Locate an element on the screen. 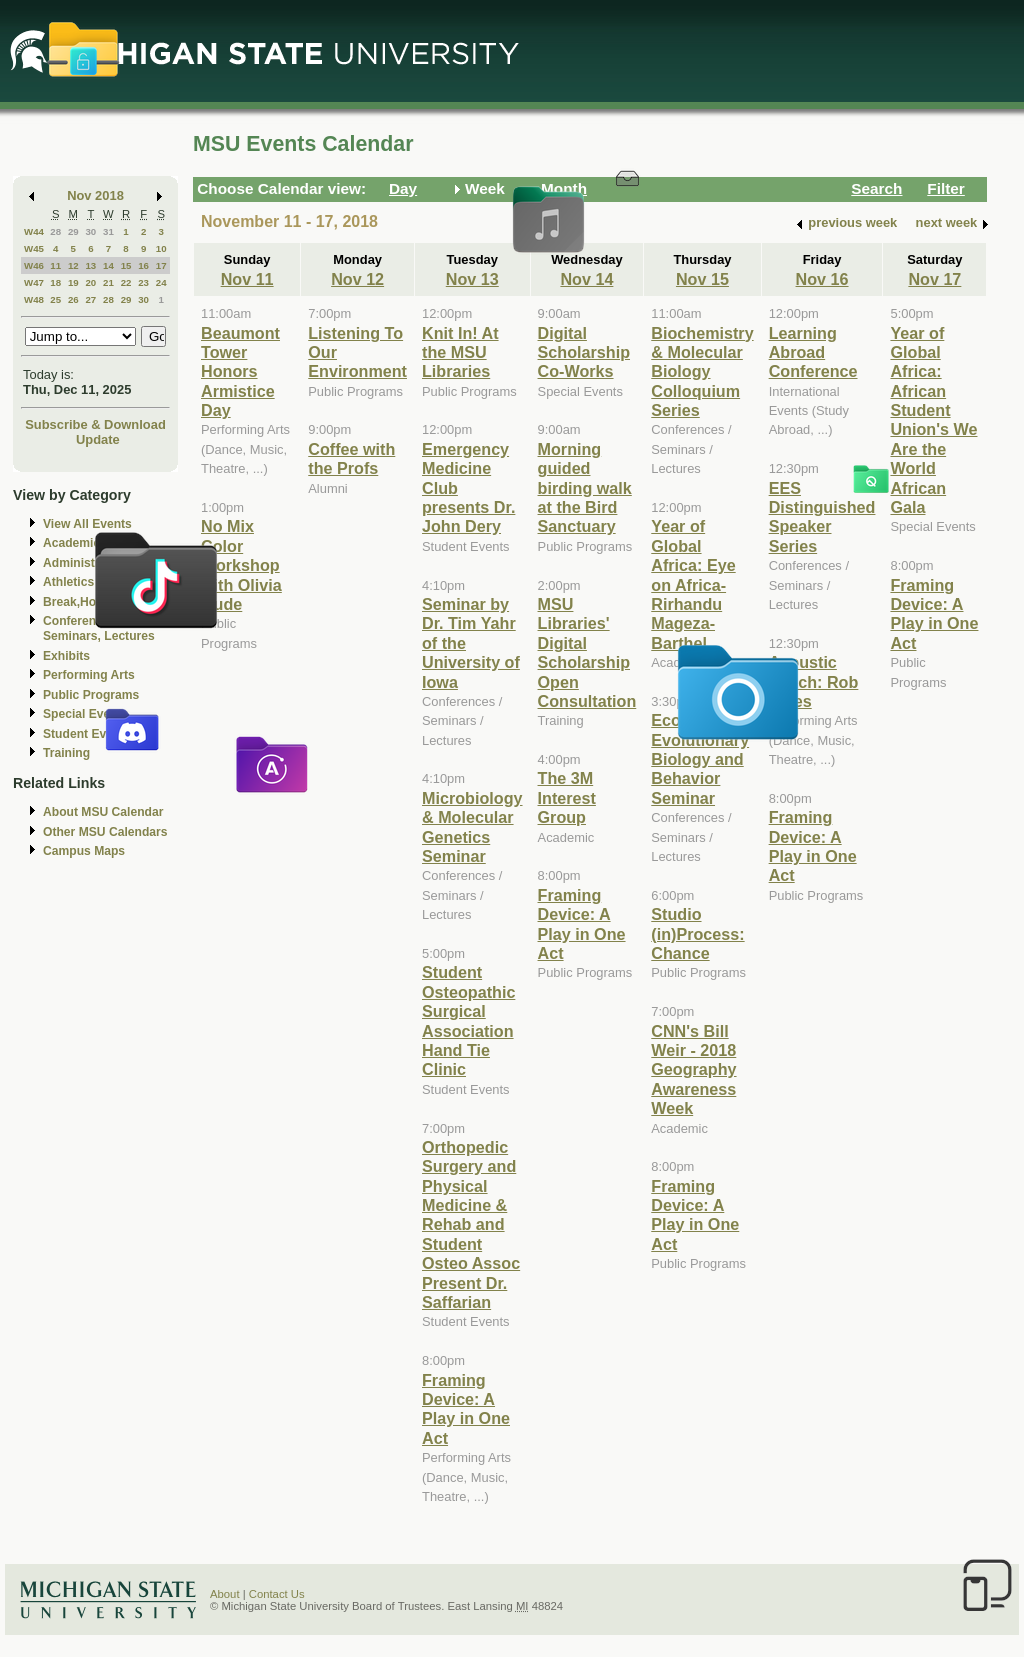 The image size is (1024, 1657). folder for discord-related files is located at coordinates (132, 731).